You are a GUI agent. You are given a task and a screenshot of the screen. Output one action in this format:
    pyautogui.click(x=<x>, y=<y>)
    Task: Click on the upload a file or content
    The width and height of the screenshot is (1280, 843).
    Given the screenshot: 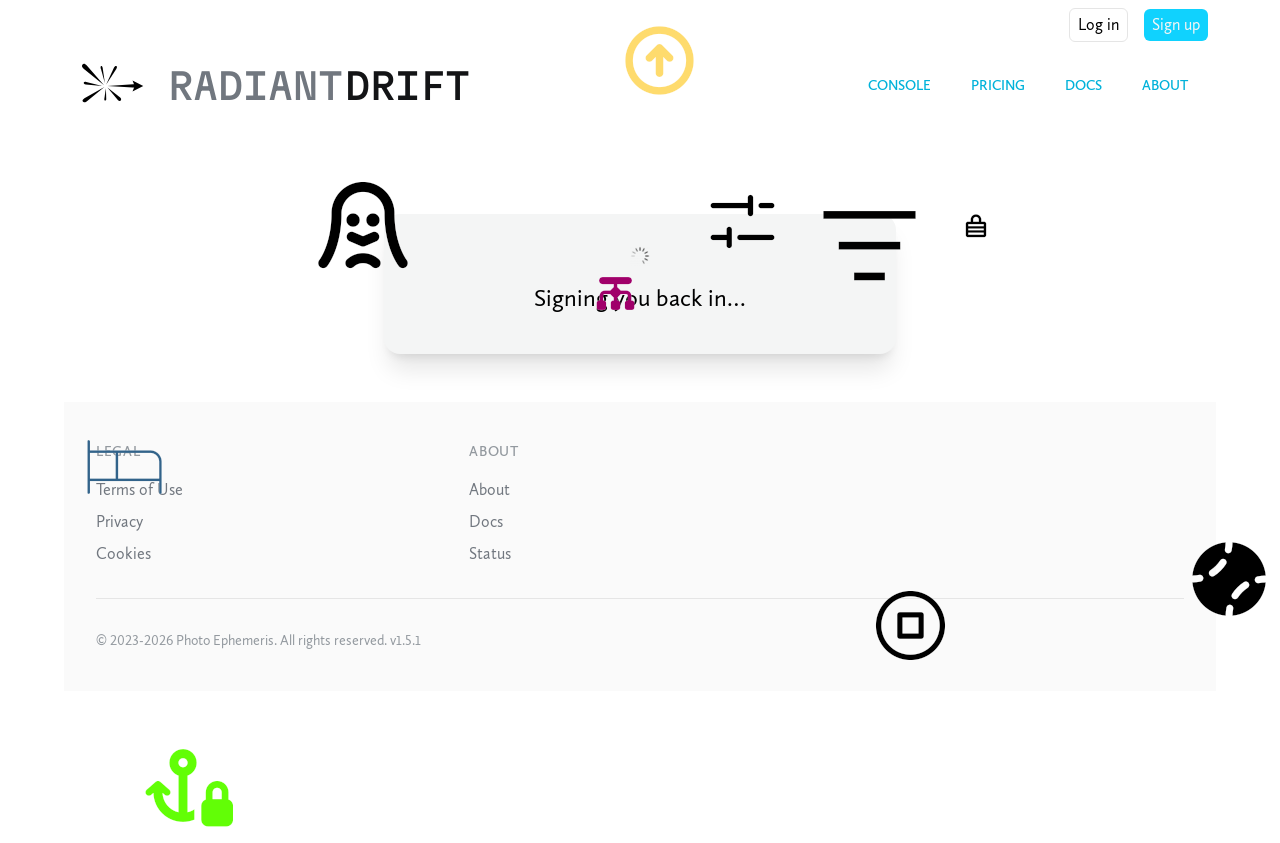 What is the action you would take?
    pyautogui.click(x=659, y=60)
    